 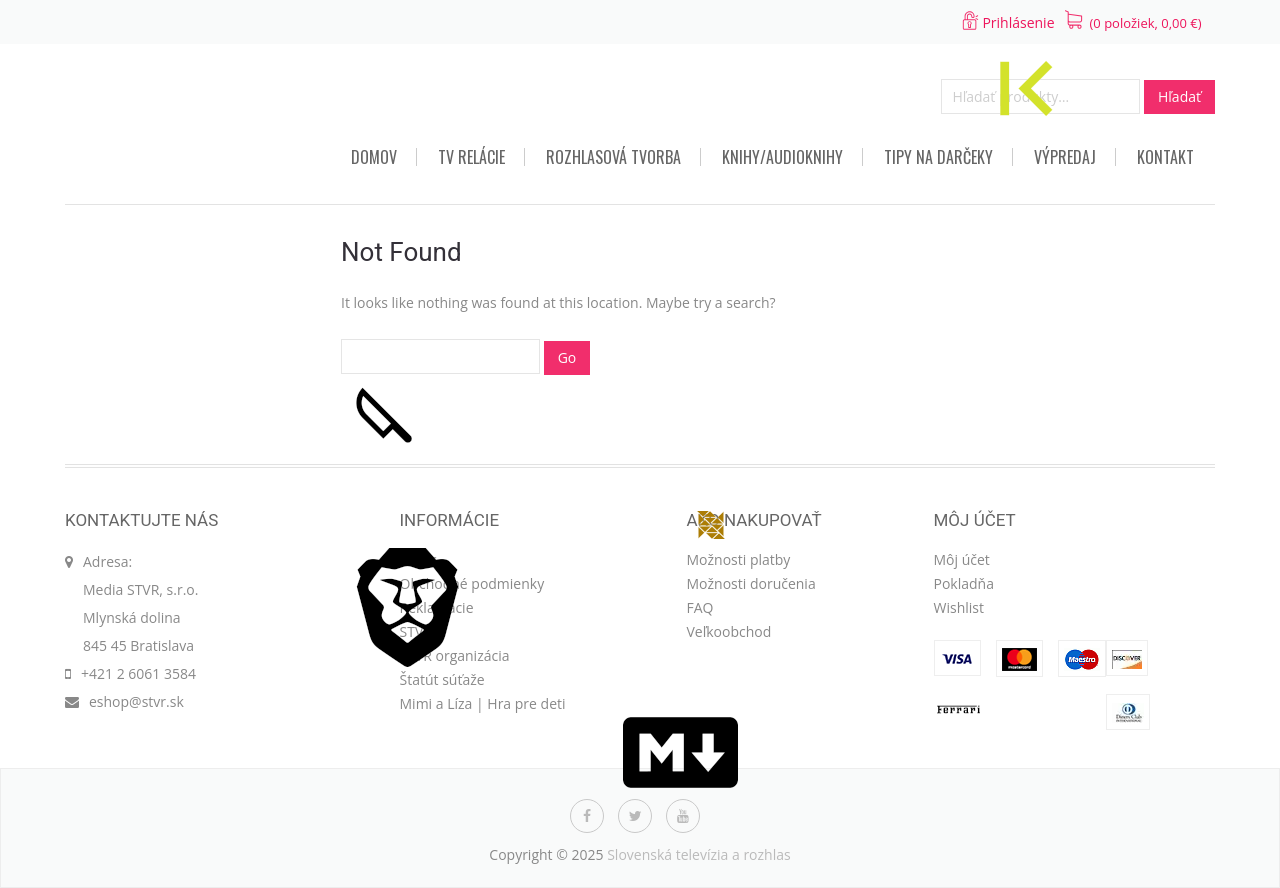 What do you see at coordinates (711, 525) in the screenshot?
I see `NSIS (Nullsoft Scriptable Install System) logo` at bounding box center [711, 525].